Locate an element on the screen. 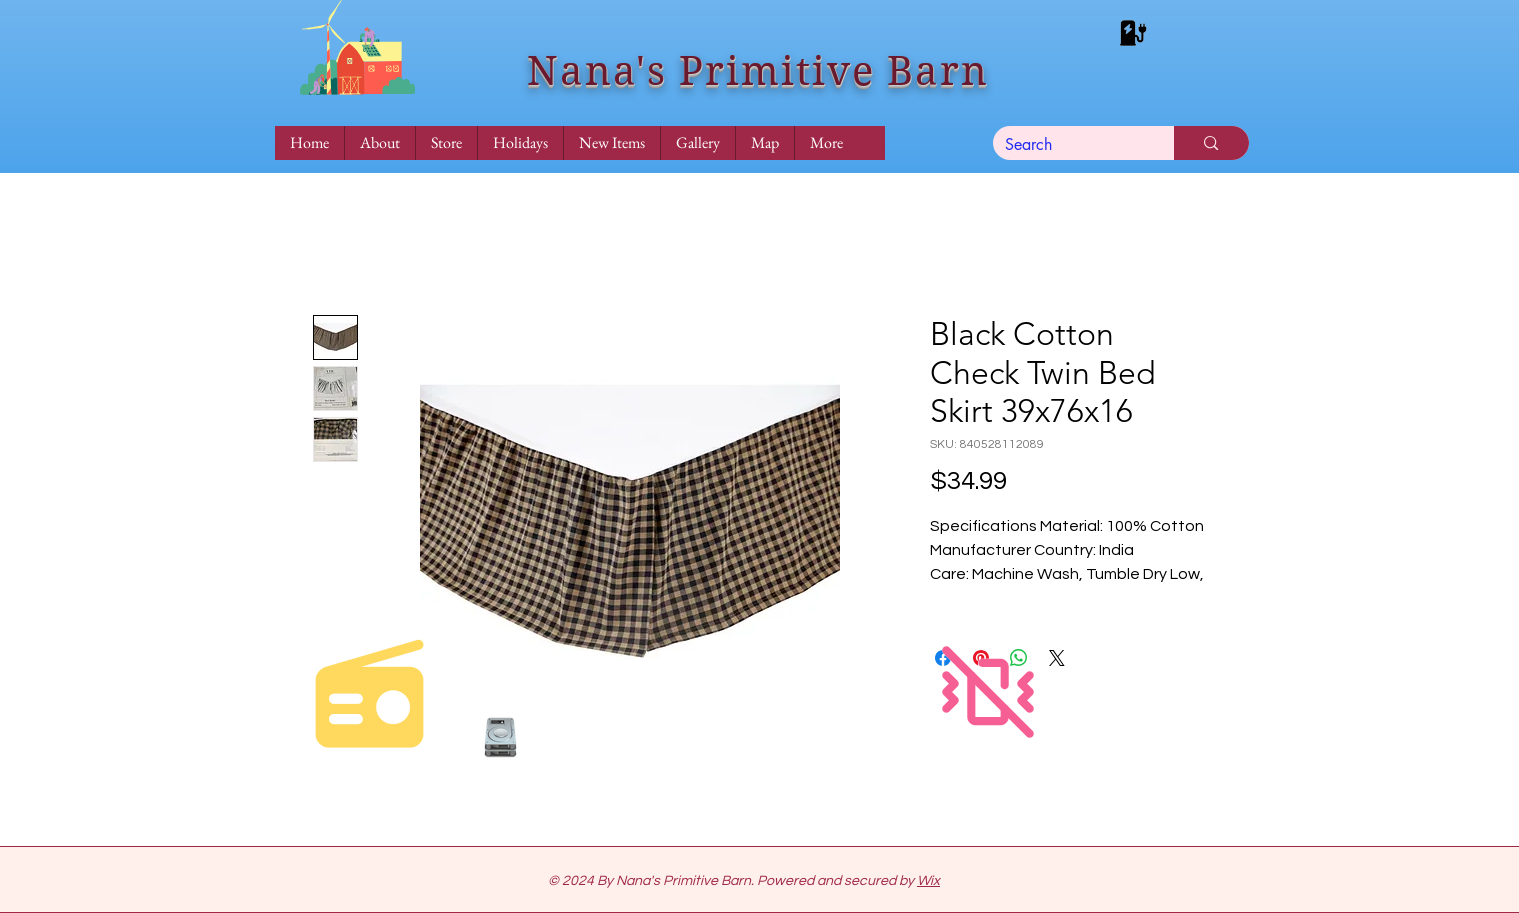 The image size is (1519, 913). access multiple connected storage drives is located at coordinates (500, 737).